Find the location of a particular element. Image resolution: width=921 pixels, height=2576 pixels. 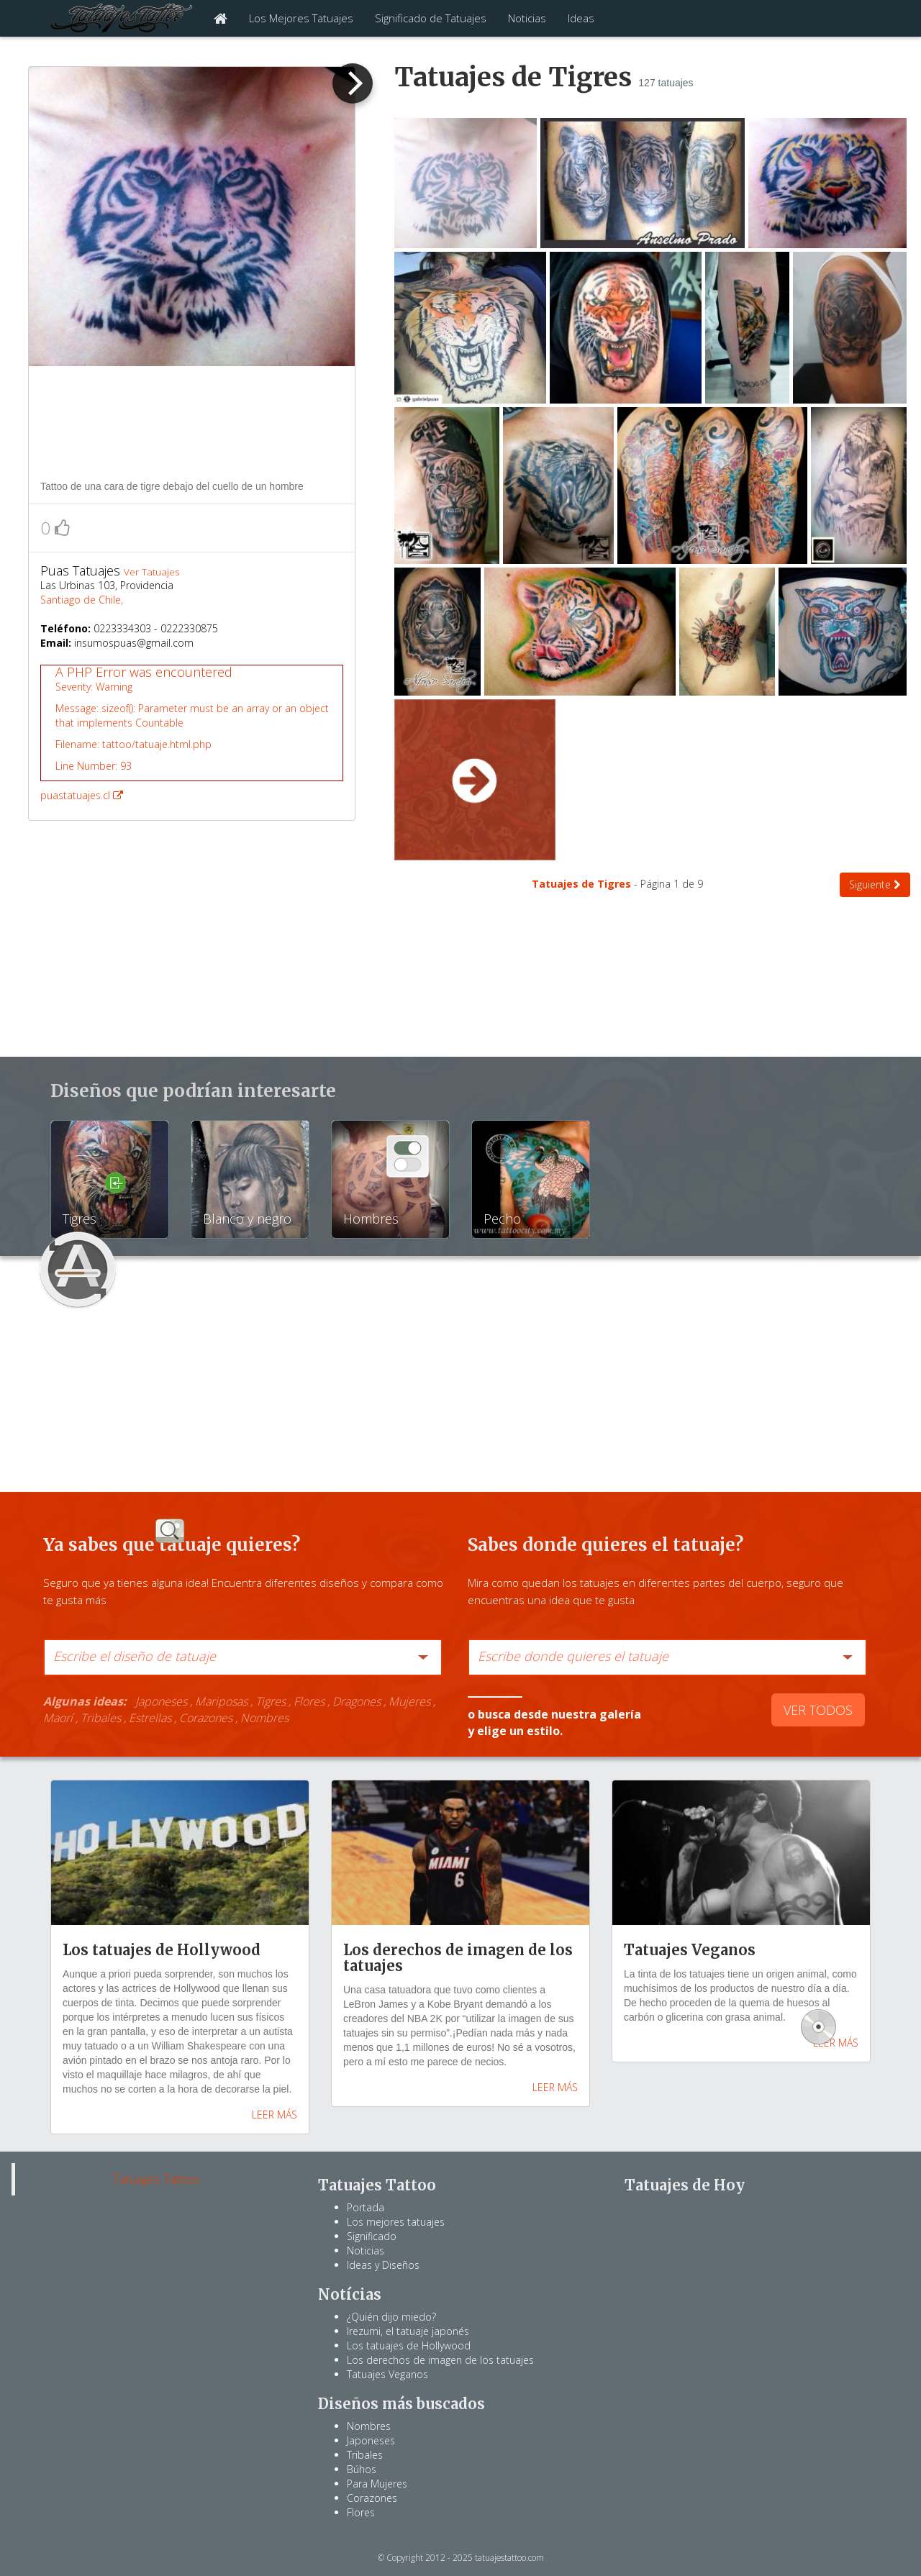

open gnome tweaks application is located at coordinates (407, 1156).